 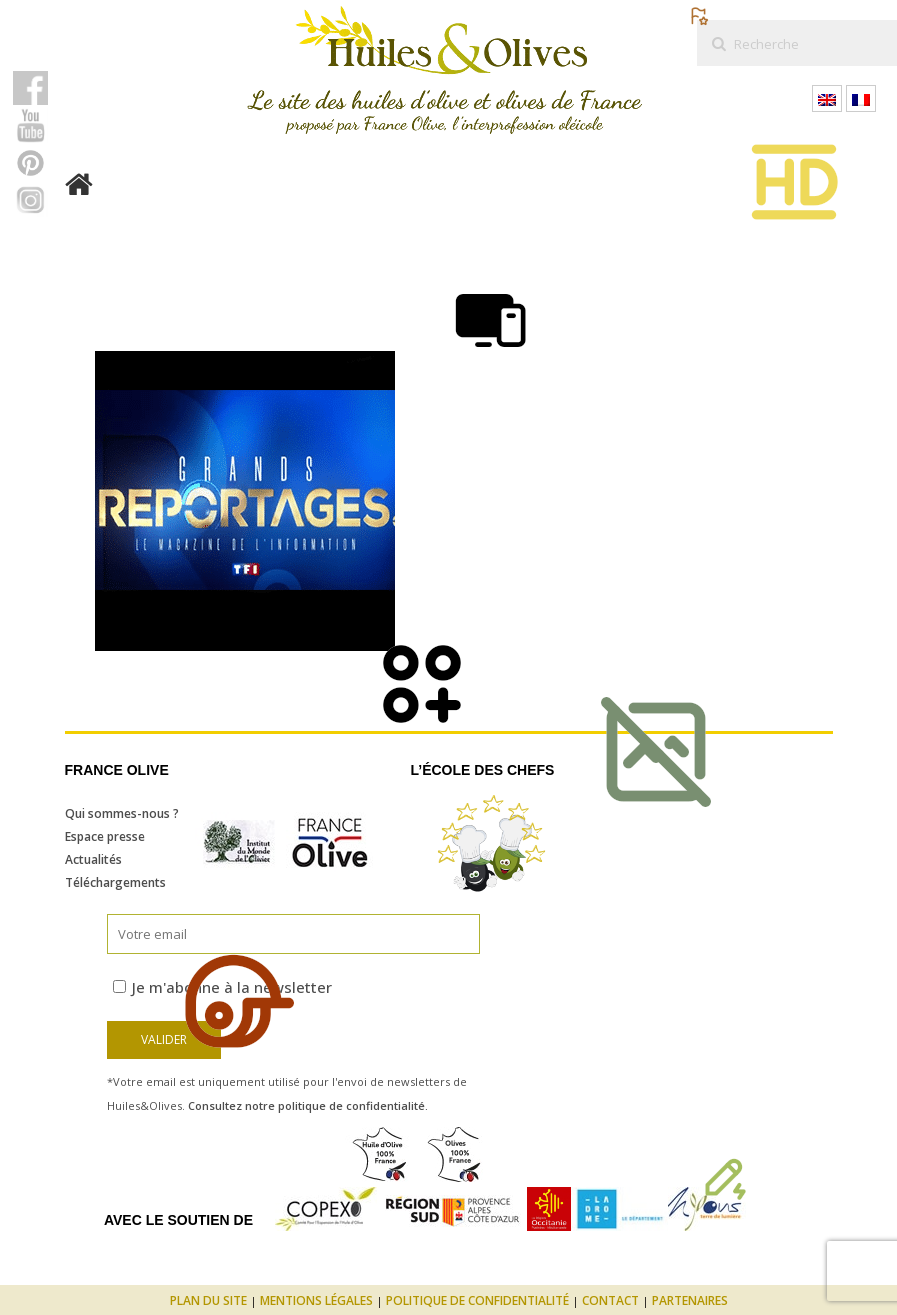 What do you see at coordinates (422, 684) in the screenshot?
I see `add a new item to a collection or group` at bounding box center [422, 684].